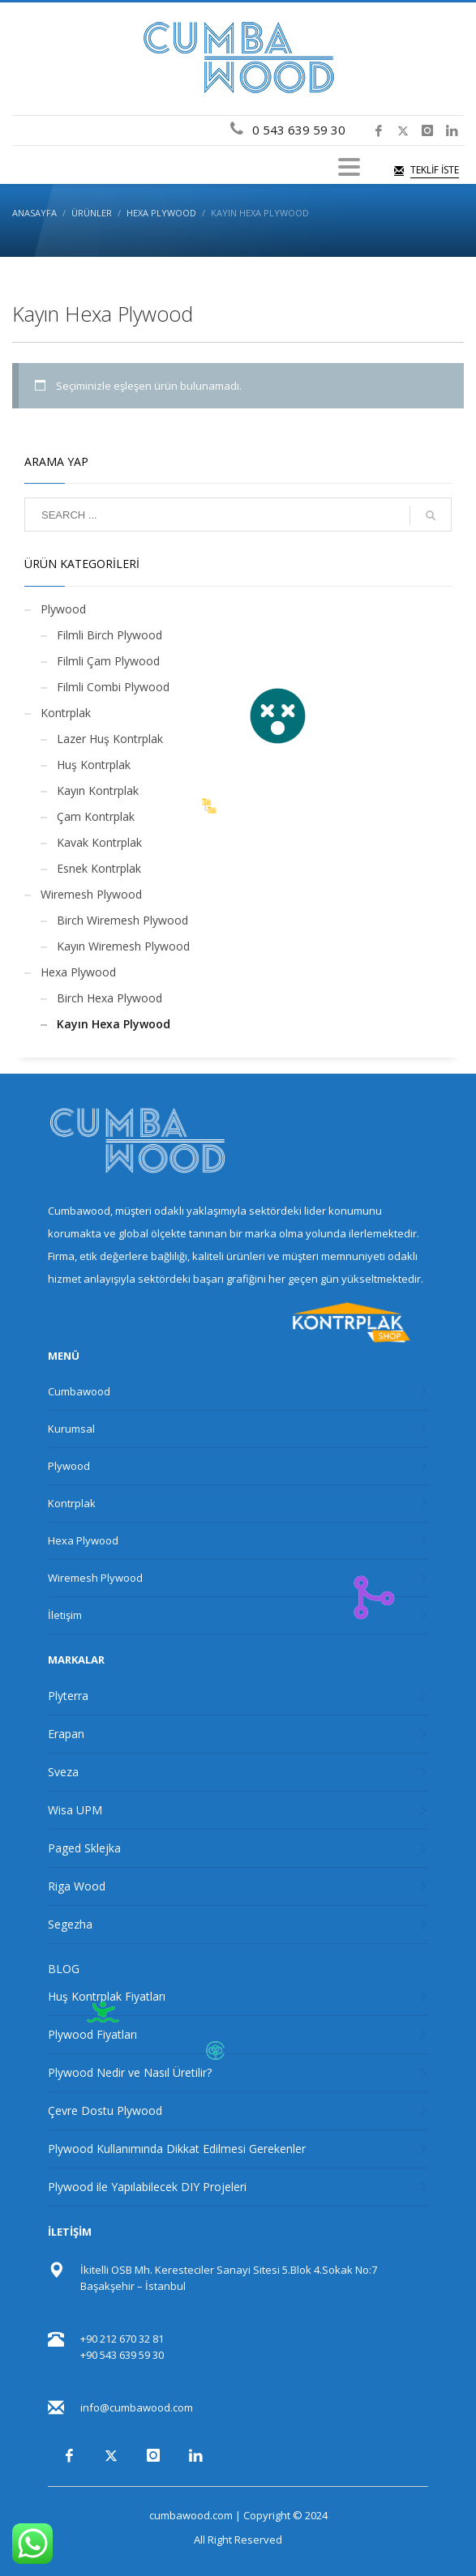  Describe the element at coordinates (215, 2050) in the screenshot. I see `visit cotton bureau website` at that location.